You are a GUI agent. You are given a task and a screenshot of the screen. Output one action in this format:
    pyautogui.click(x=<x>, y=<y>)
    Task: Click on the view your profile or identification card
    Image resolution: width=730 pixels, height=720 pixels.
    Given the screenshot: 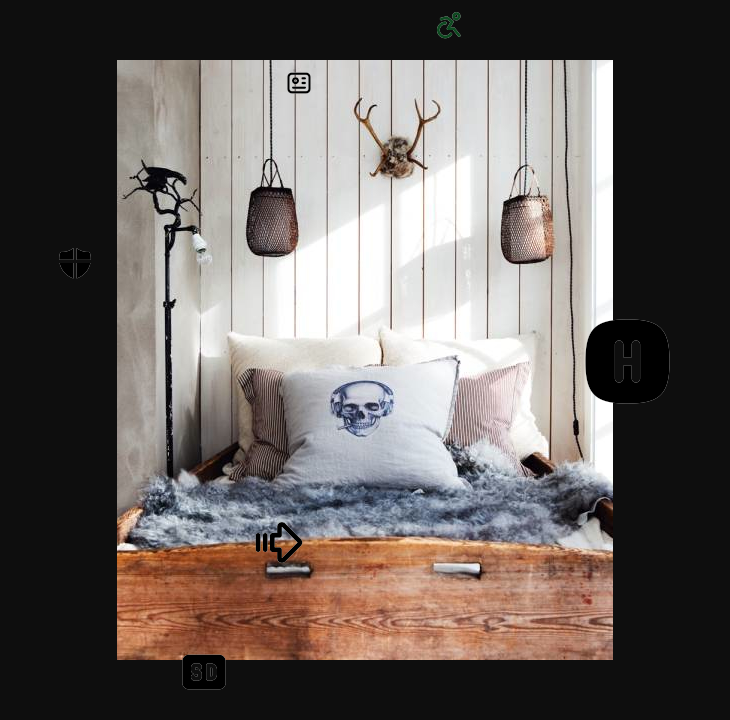 What is the action you would take?
    pyautogui.click(x=299, y=83)
    